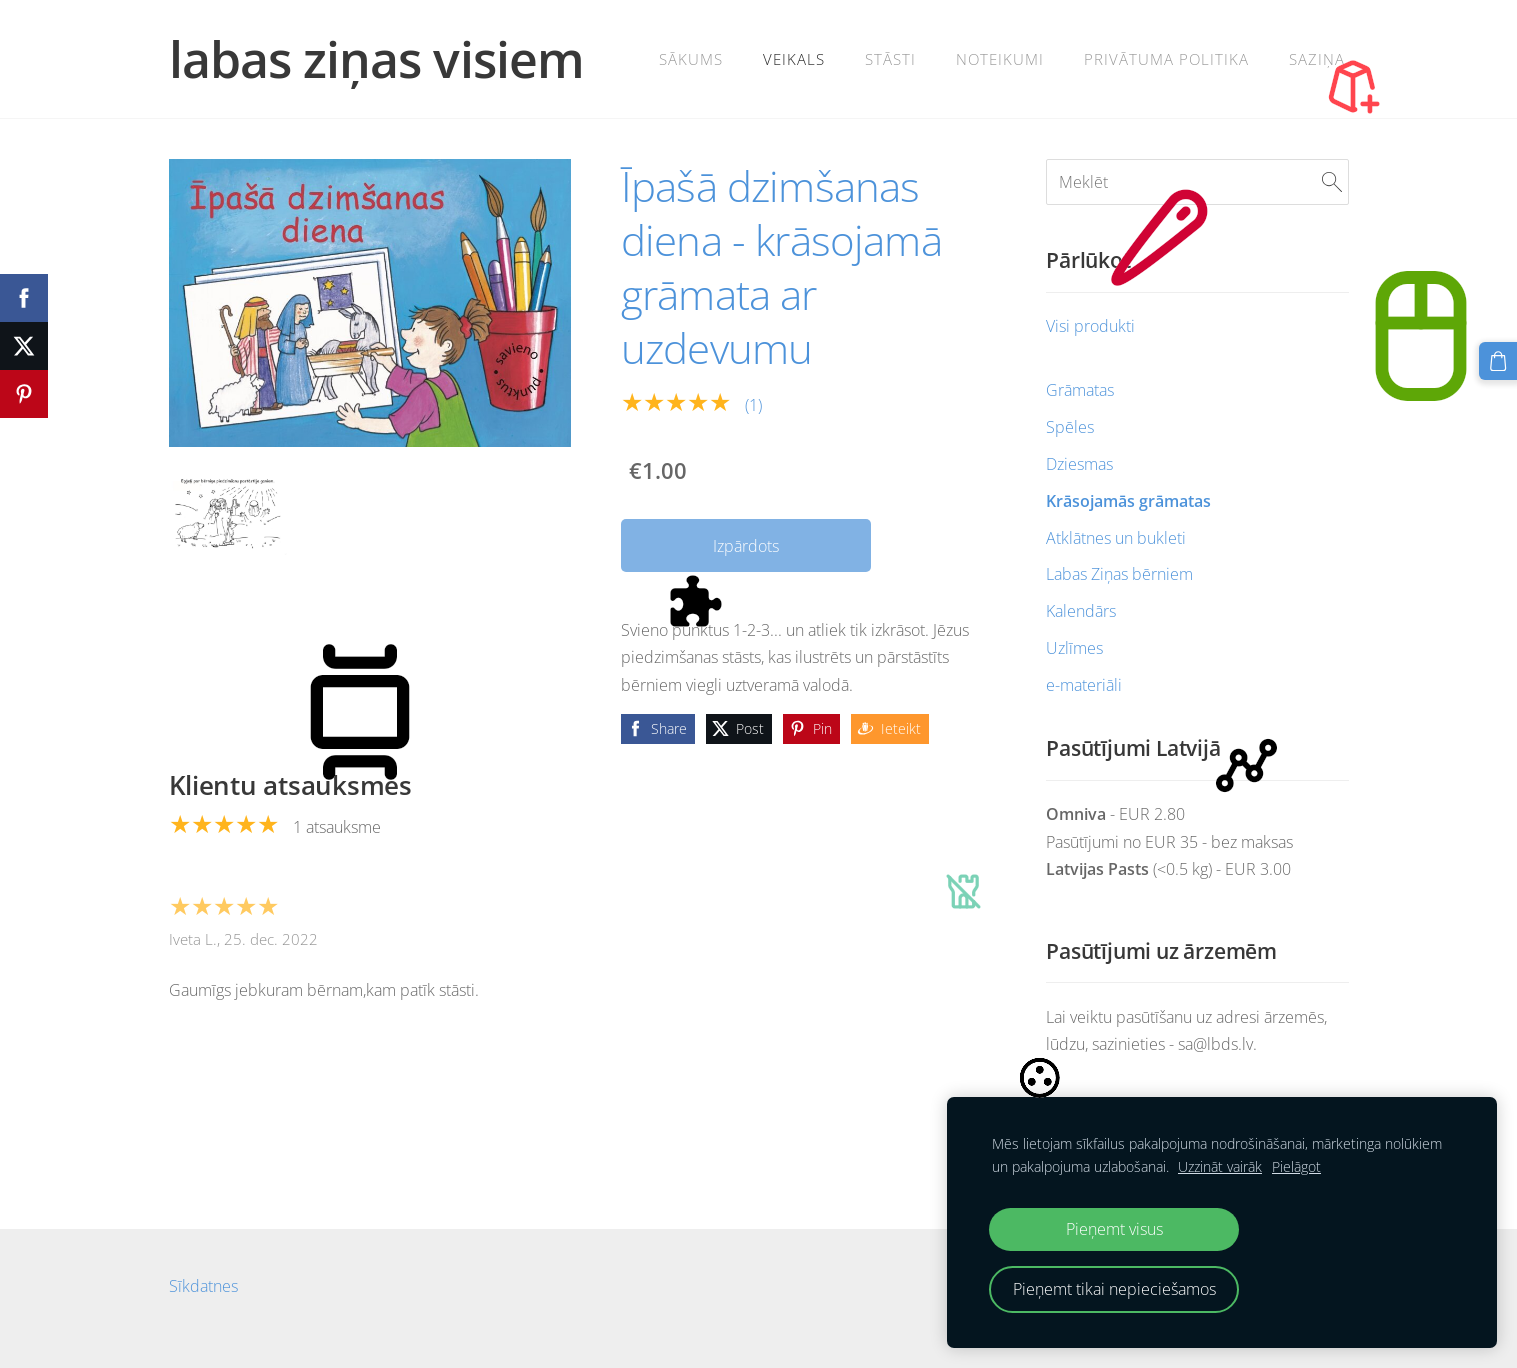  What do you see at coordinates (1159, 237) in the screenshot?
I see `access sewing or tailoring tools` at bounding box center [1159, 237].